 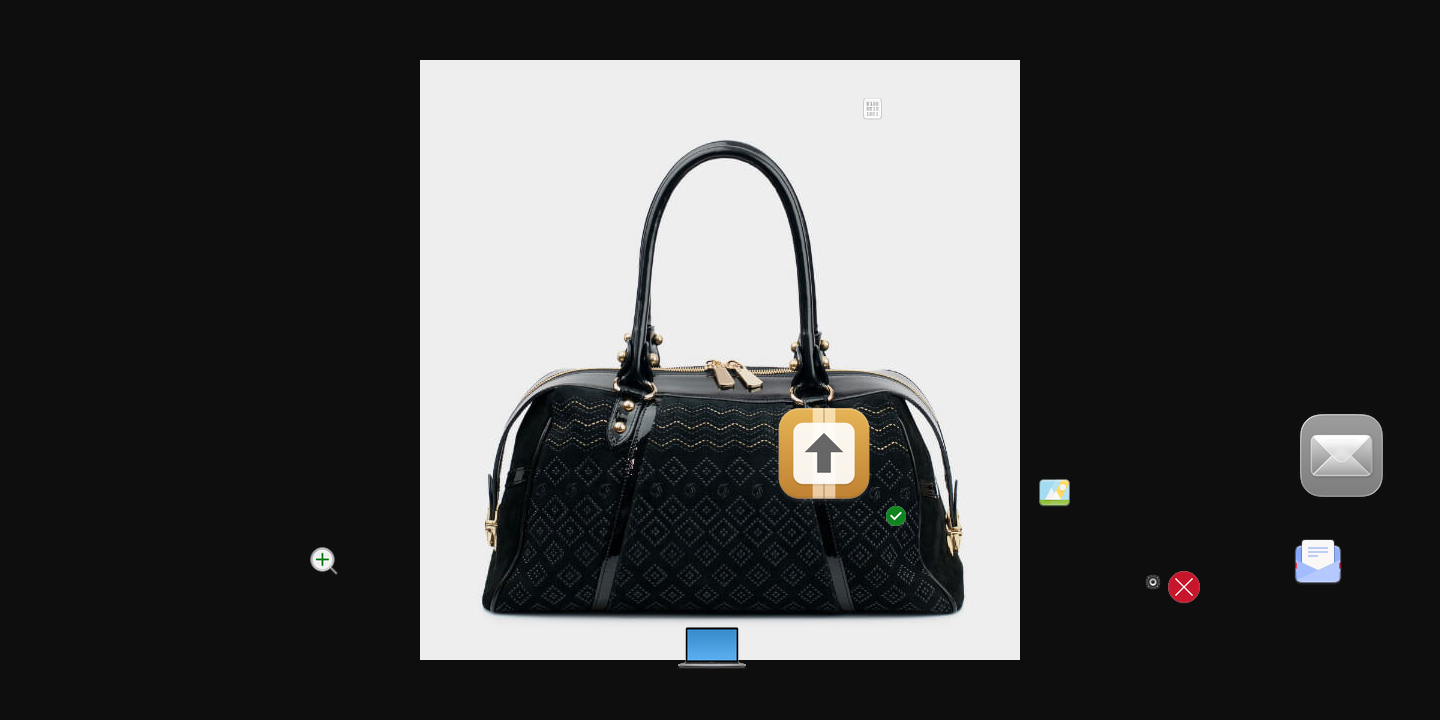 I want to click on open the mail app, so click(x=1341, y=455).